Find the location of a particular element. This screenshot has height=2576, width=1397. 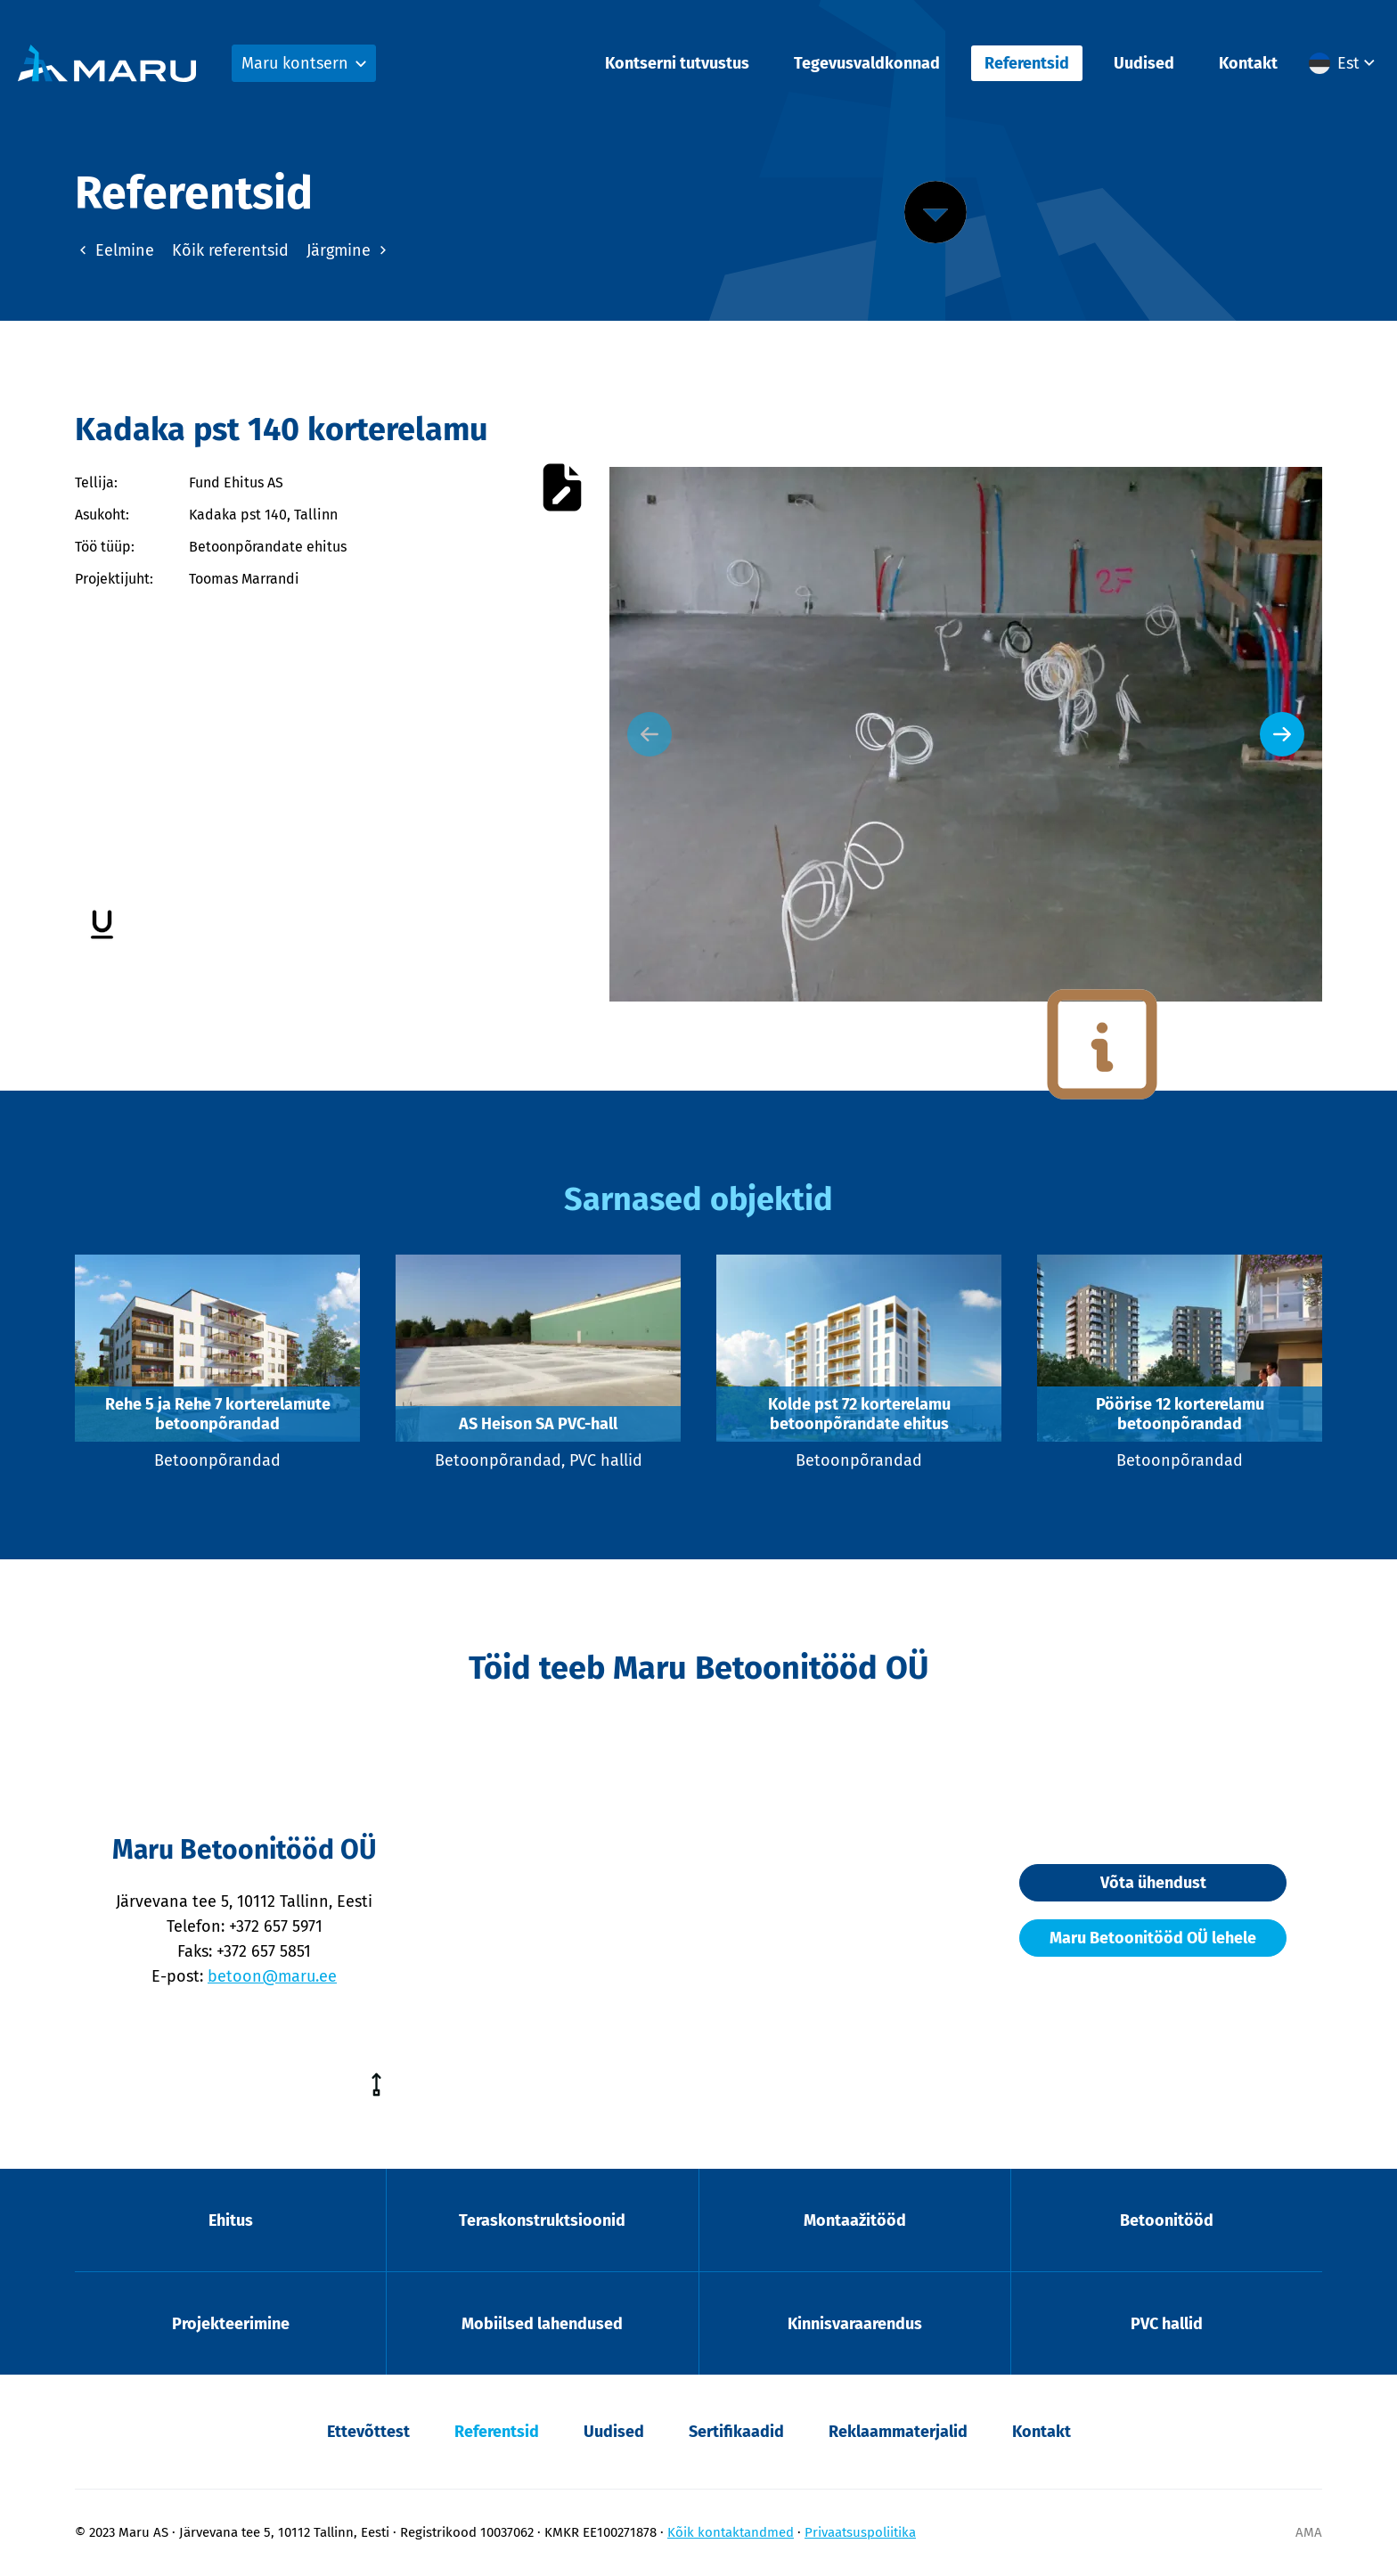

view more information or details is located at coordinates (1102, 1044).